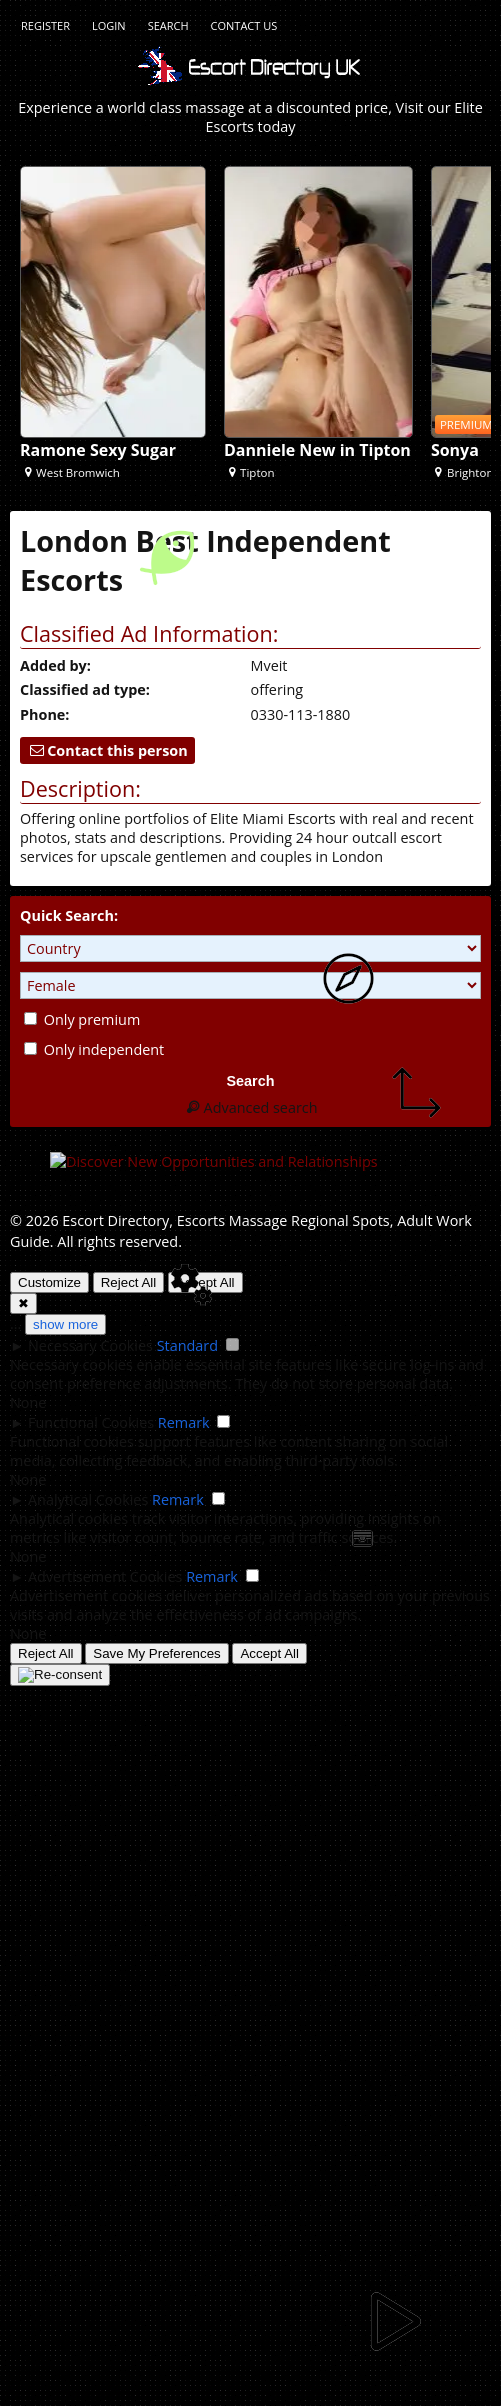 The image size is (501, 2406). I want to click on access miscellaneous settings or services, so click(191, 1284).